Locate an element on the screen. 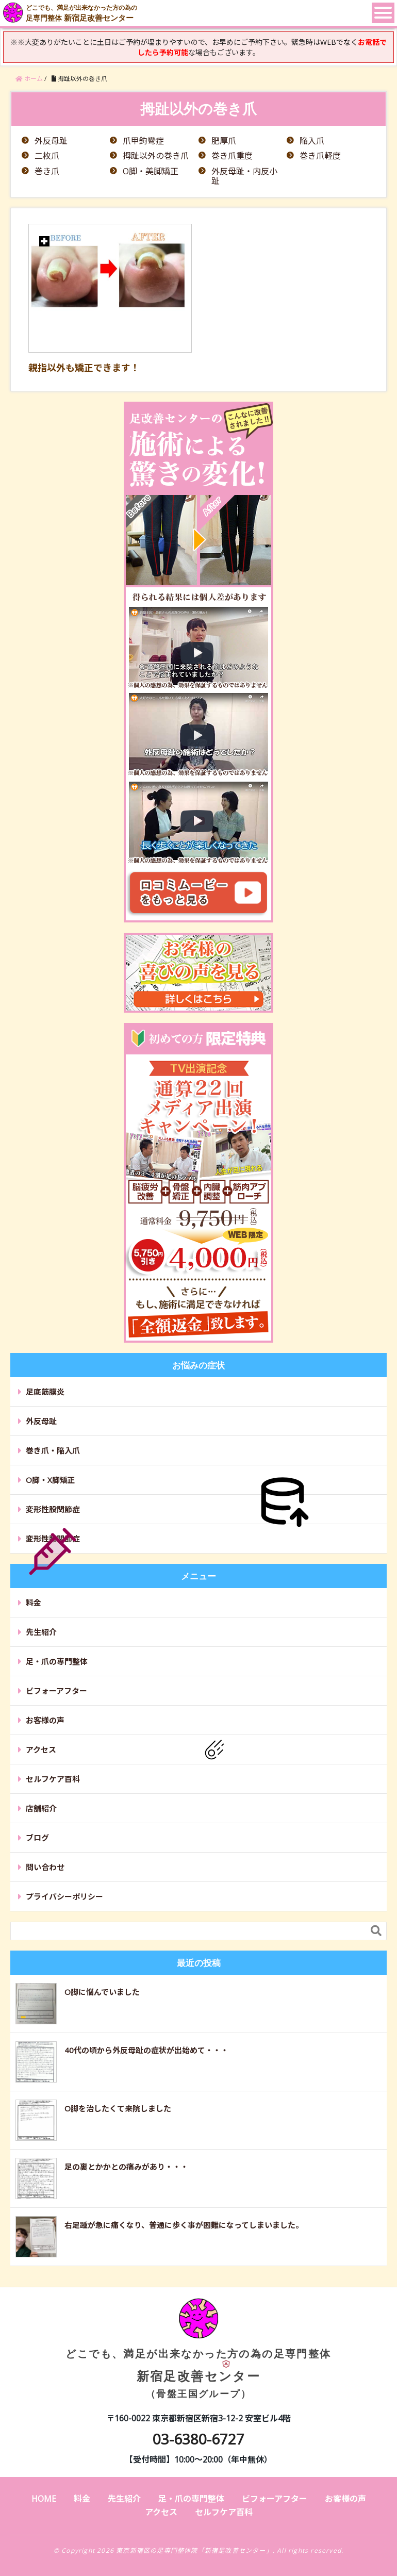  find nearby hospitals or medical facilities is located at coordinates (44, 241).